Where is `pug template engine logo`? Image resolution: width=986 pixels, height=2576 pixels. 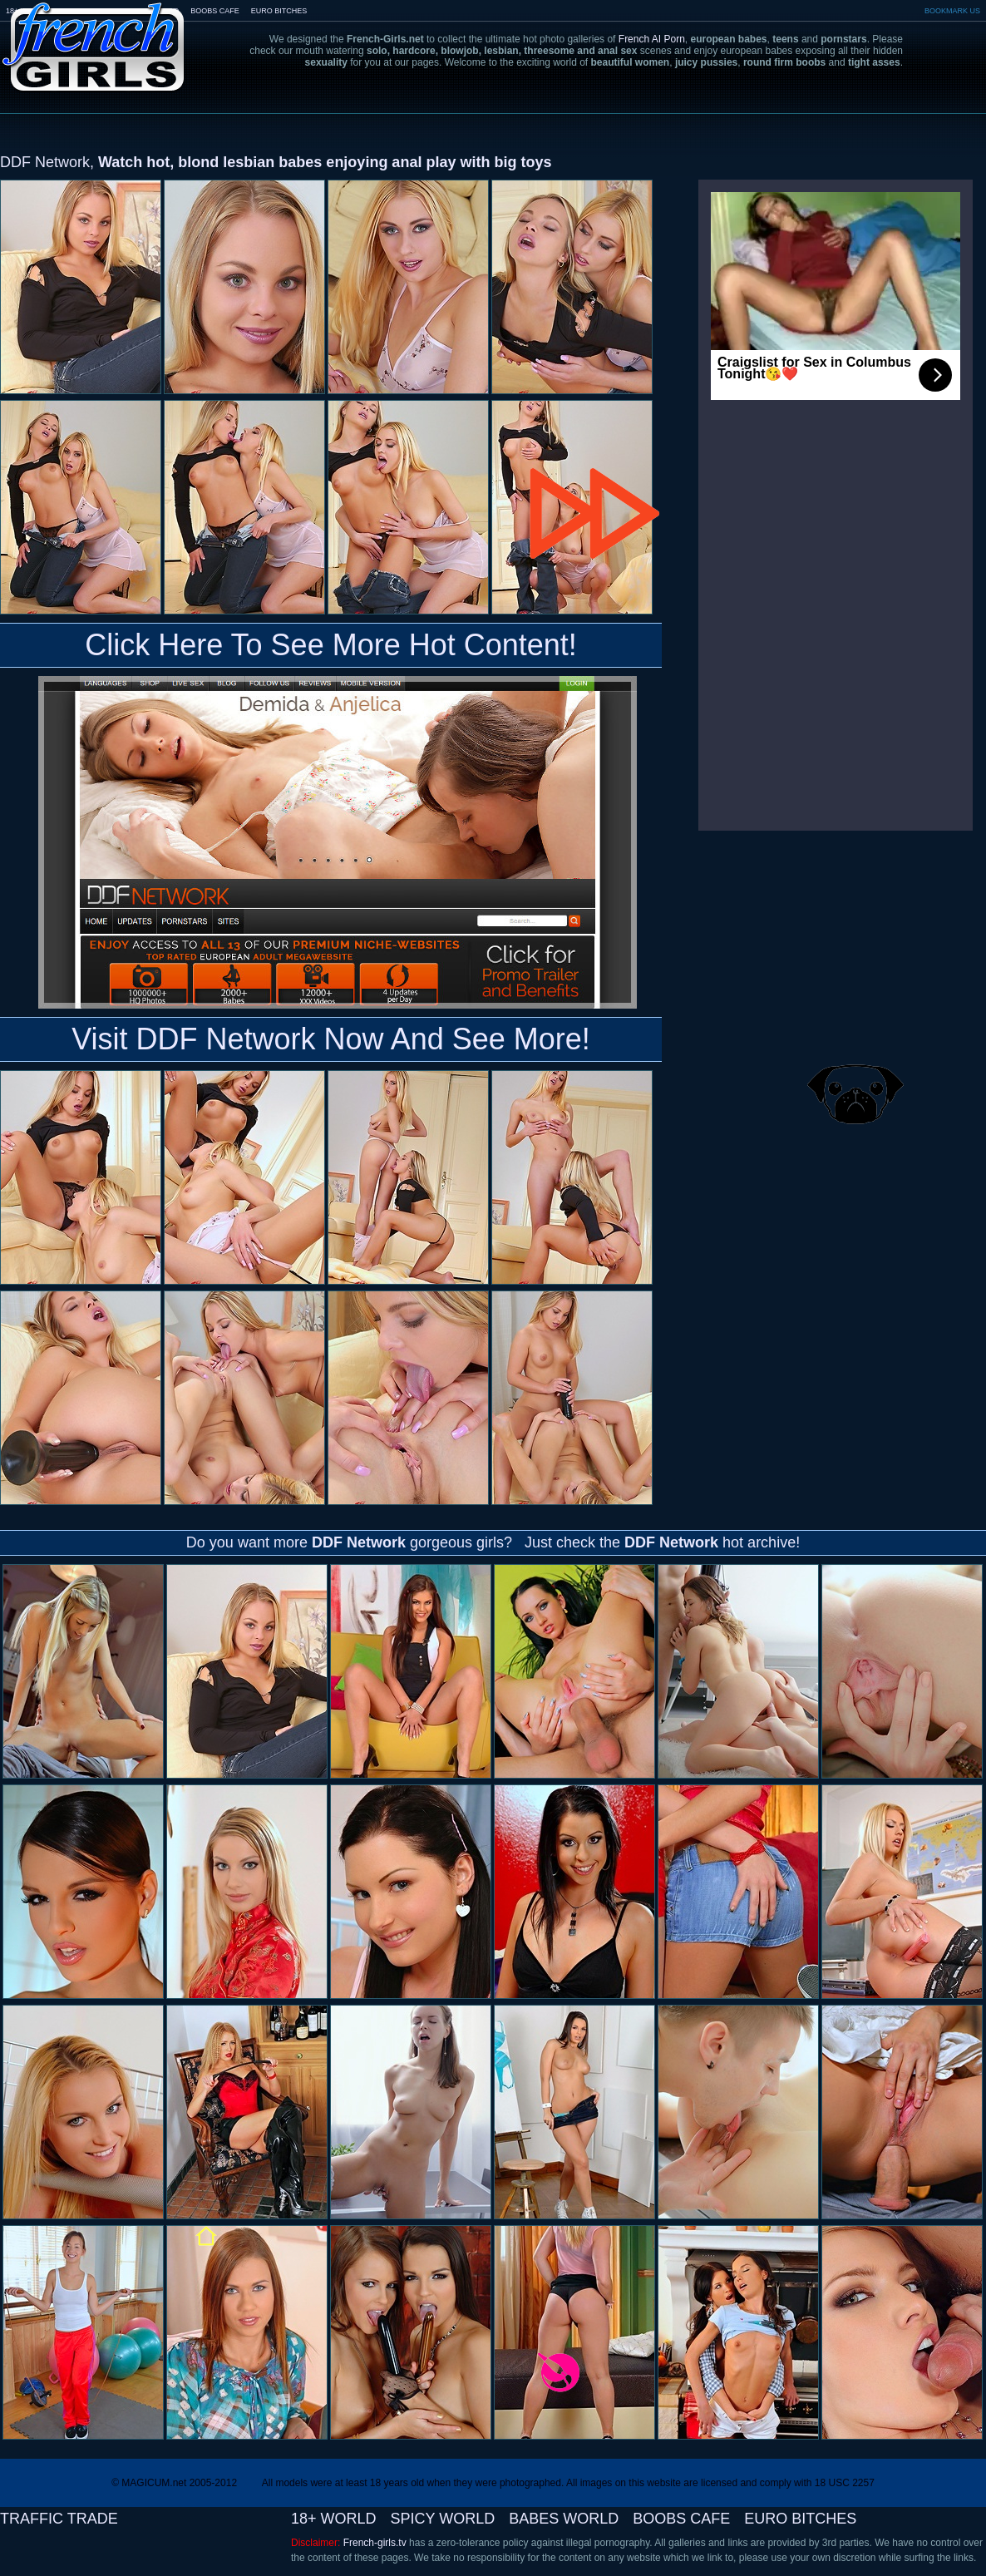 pug template engine logo is located at coordinates (855, 1094).